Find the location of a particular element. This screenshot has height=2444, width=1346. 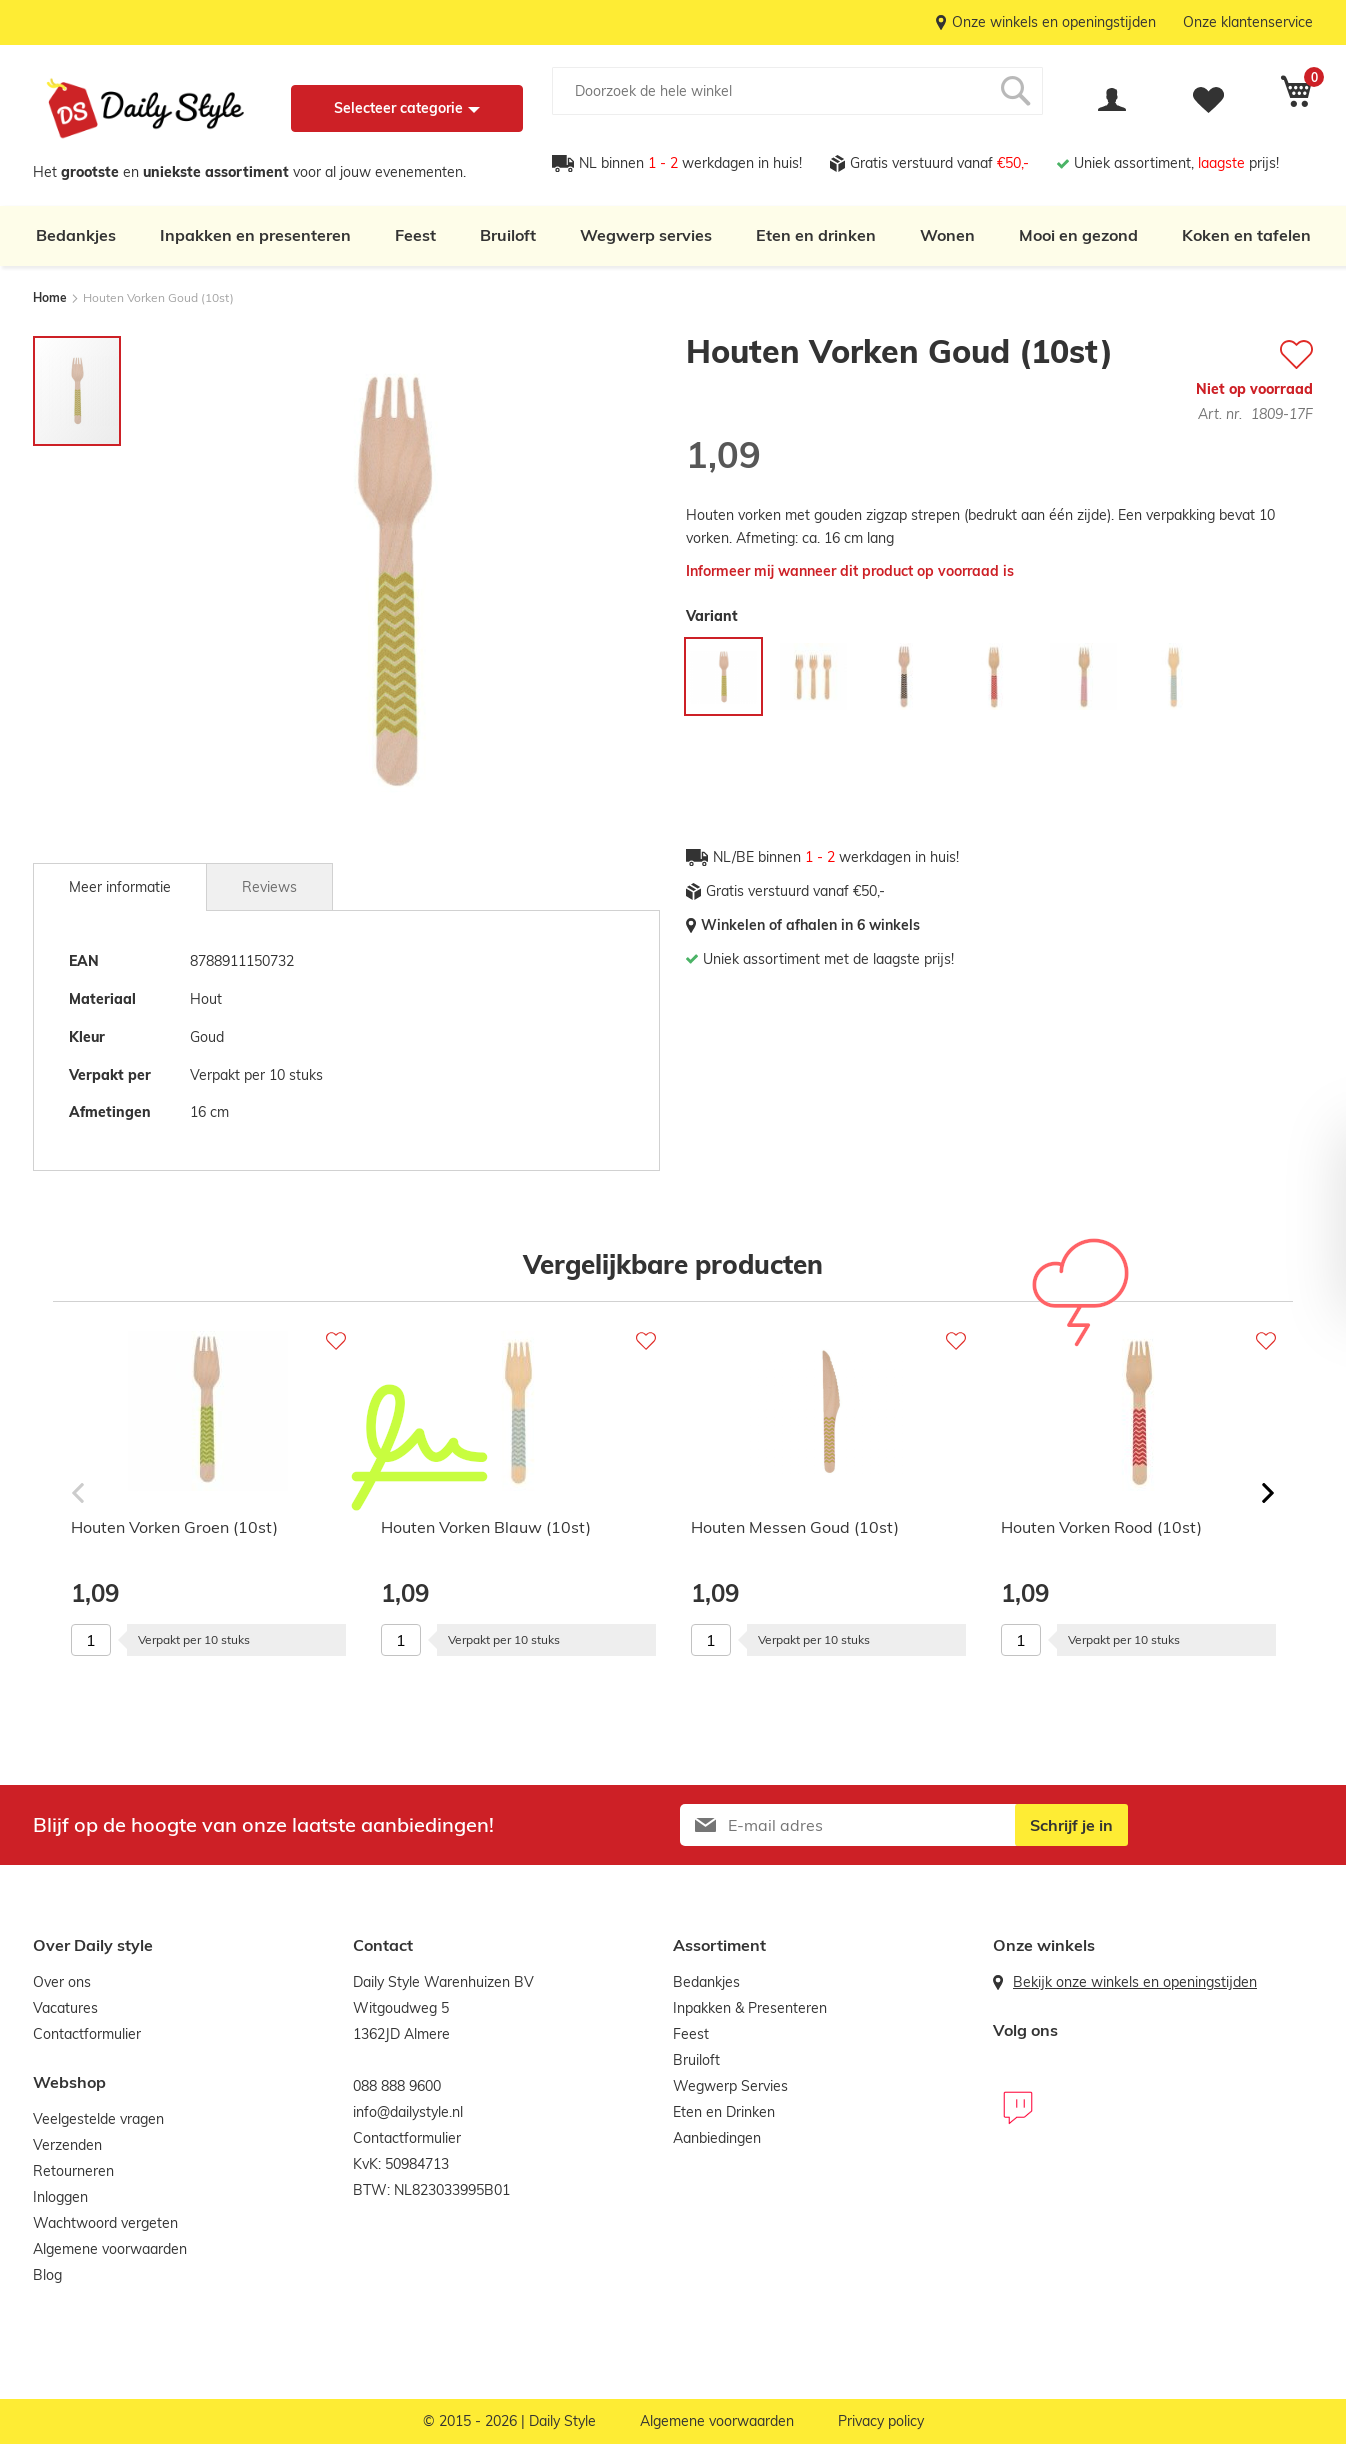

open the Twitch app is located at coordinates (1018, 2106).